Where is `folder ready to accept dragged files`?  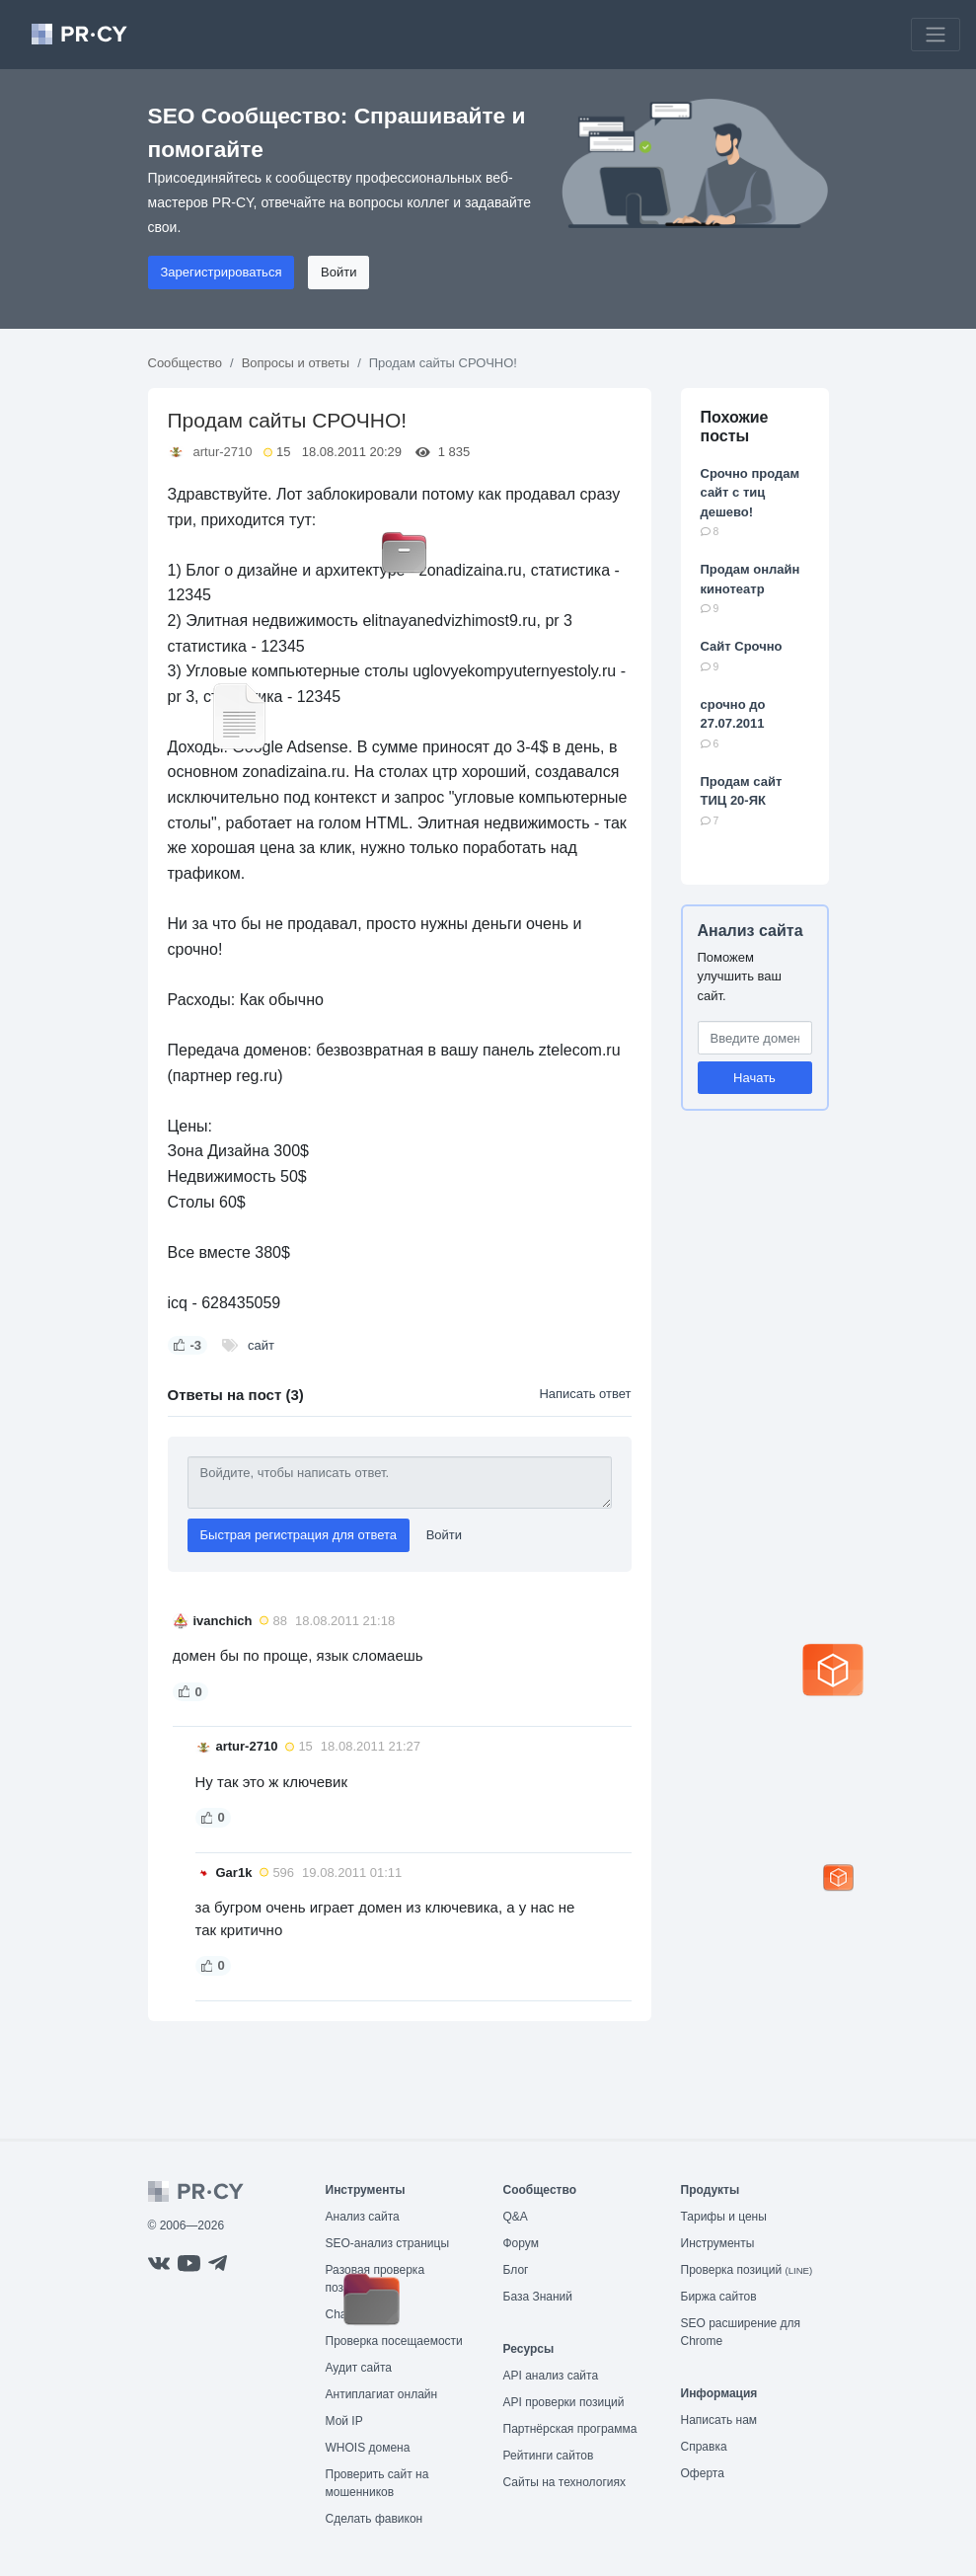 folder ready to accept dragged files is located at coordinates (371, 2299).